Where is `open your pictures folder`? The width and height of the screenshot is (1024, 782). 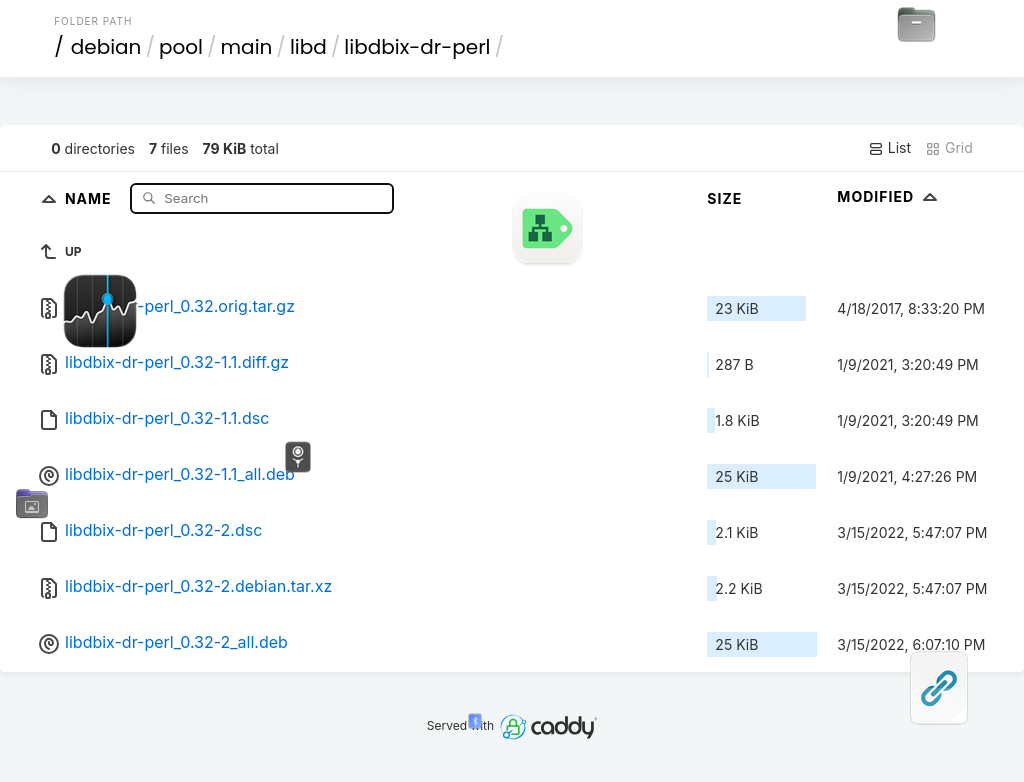 open your pictures folder is located at coordinates (32, 503).